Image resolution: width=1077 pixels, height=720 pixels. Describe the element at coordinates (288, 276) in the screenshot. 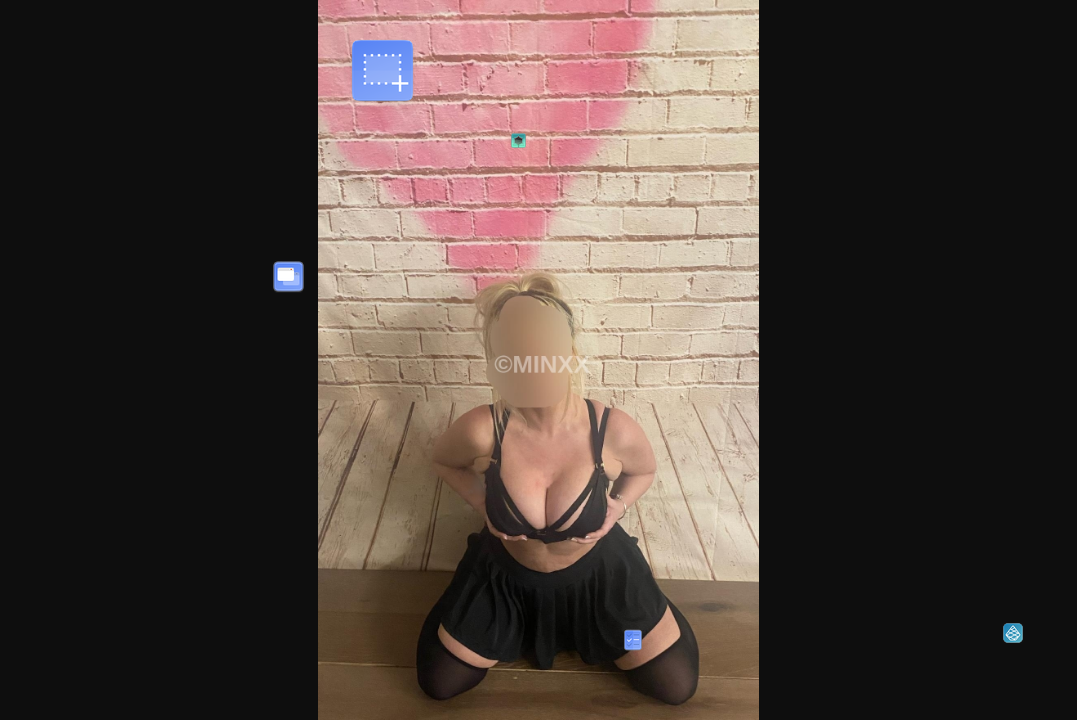

I see `manage startup applications and session settings` at that location.